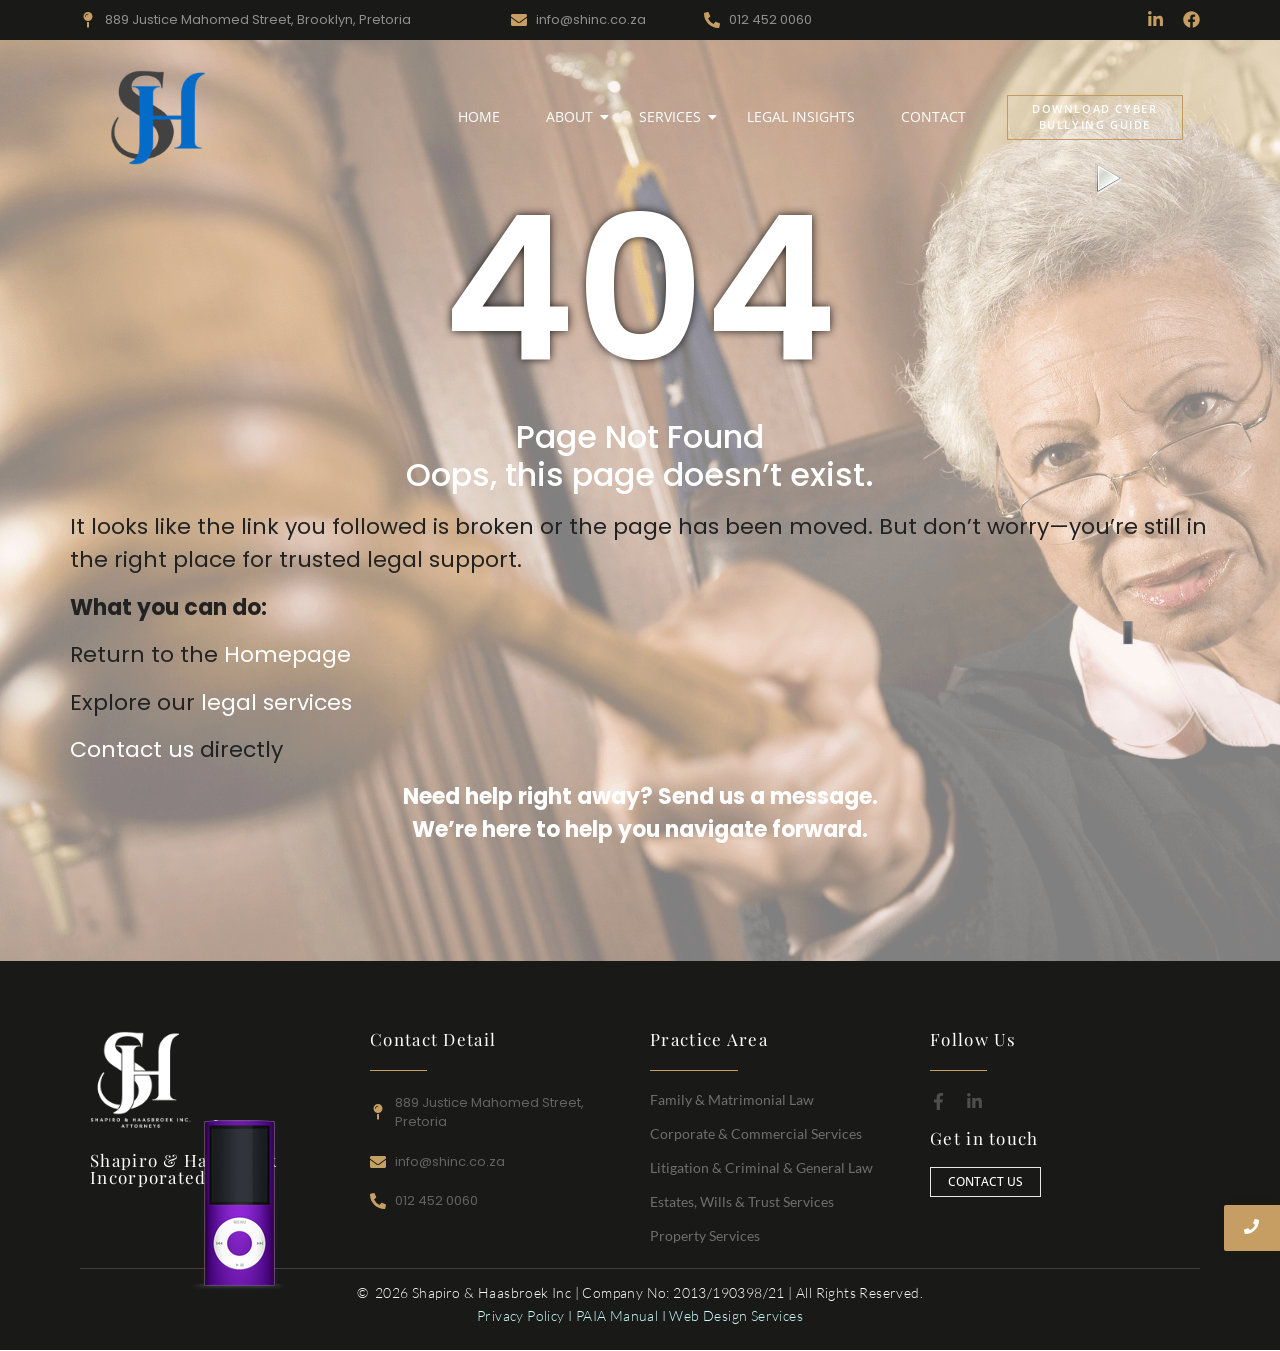  Describe the element at coordinates (1128, 633) in the screenshot. I see `iPod nano device connected` at that location.